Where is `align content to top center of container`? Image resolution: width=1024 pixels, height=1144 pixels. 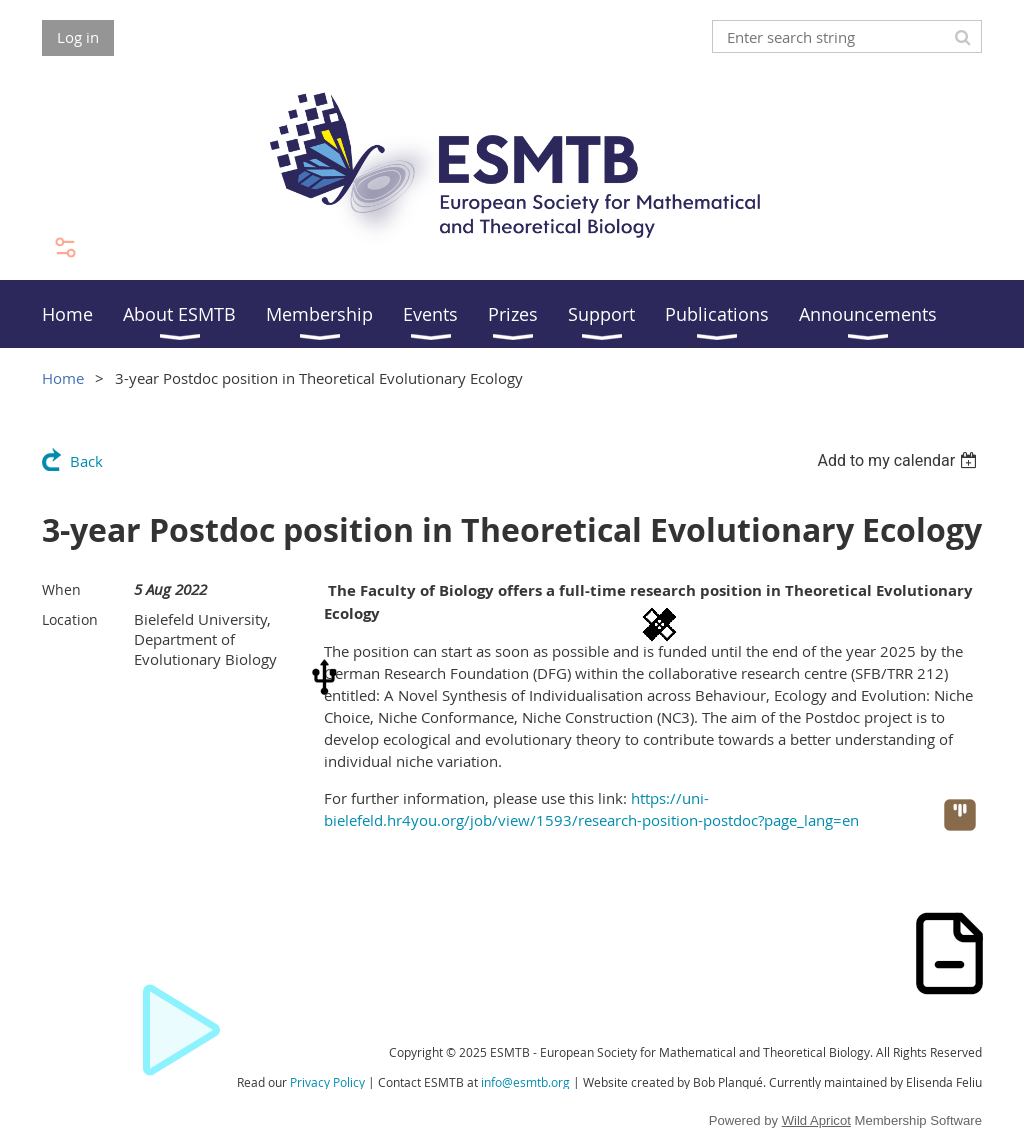
align content to top center of container is located at coordinates (960, 815).